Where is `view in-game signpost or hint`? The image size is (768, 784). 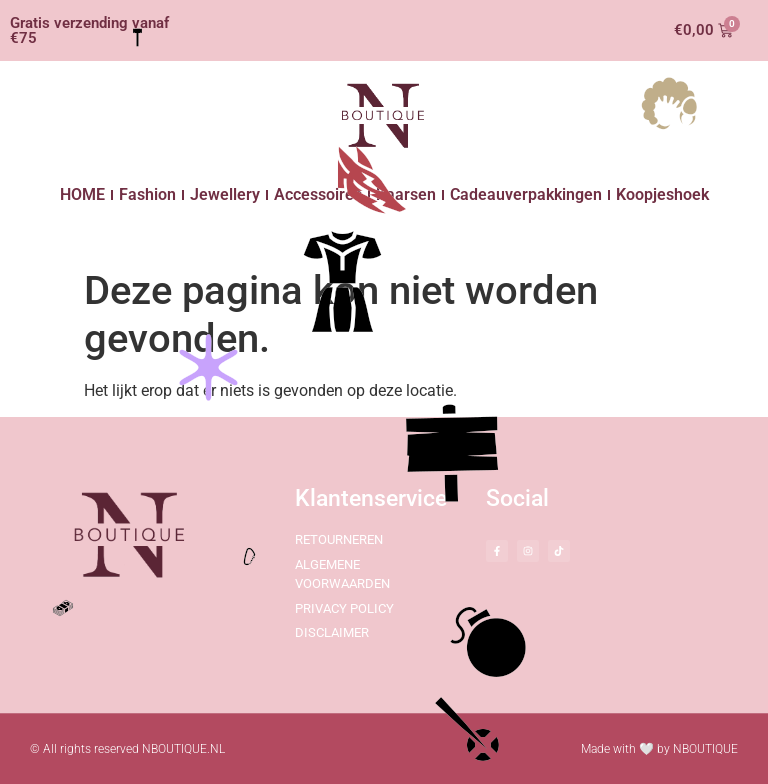 view in-game signpost or hint is located at coordinates (453, 451).